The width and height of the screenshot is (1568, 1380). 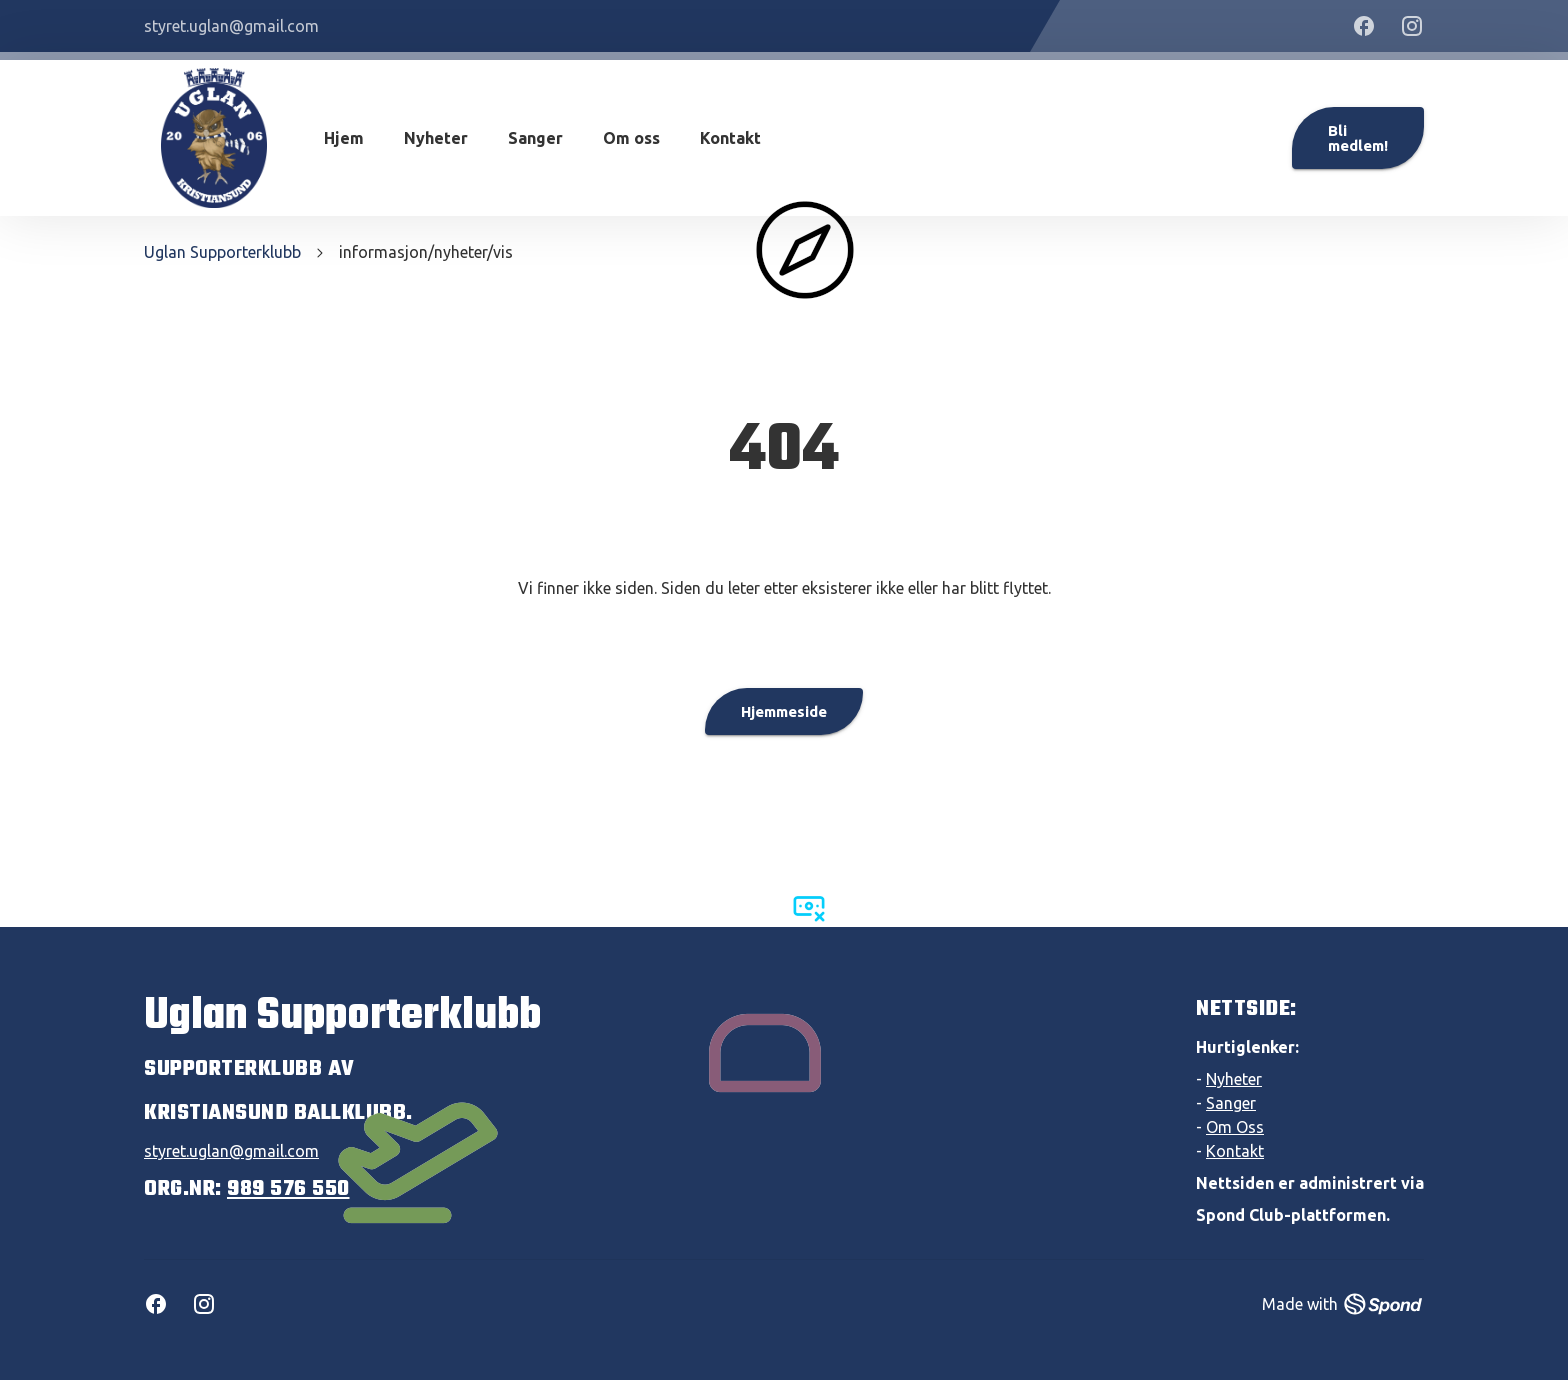 What do you see at coordinates (418, 1159) in the screenshot?
I see `departing flight status indicator` at bounding box center [418, 1159].